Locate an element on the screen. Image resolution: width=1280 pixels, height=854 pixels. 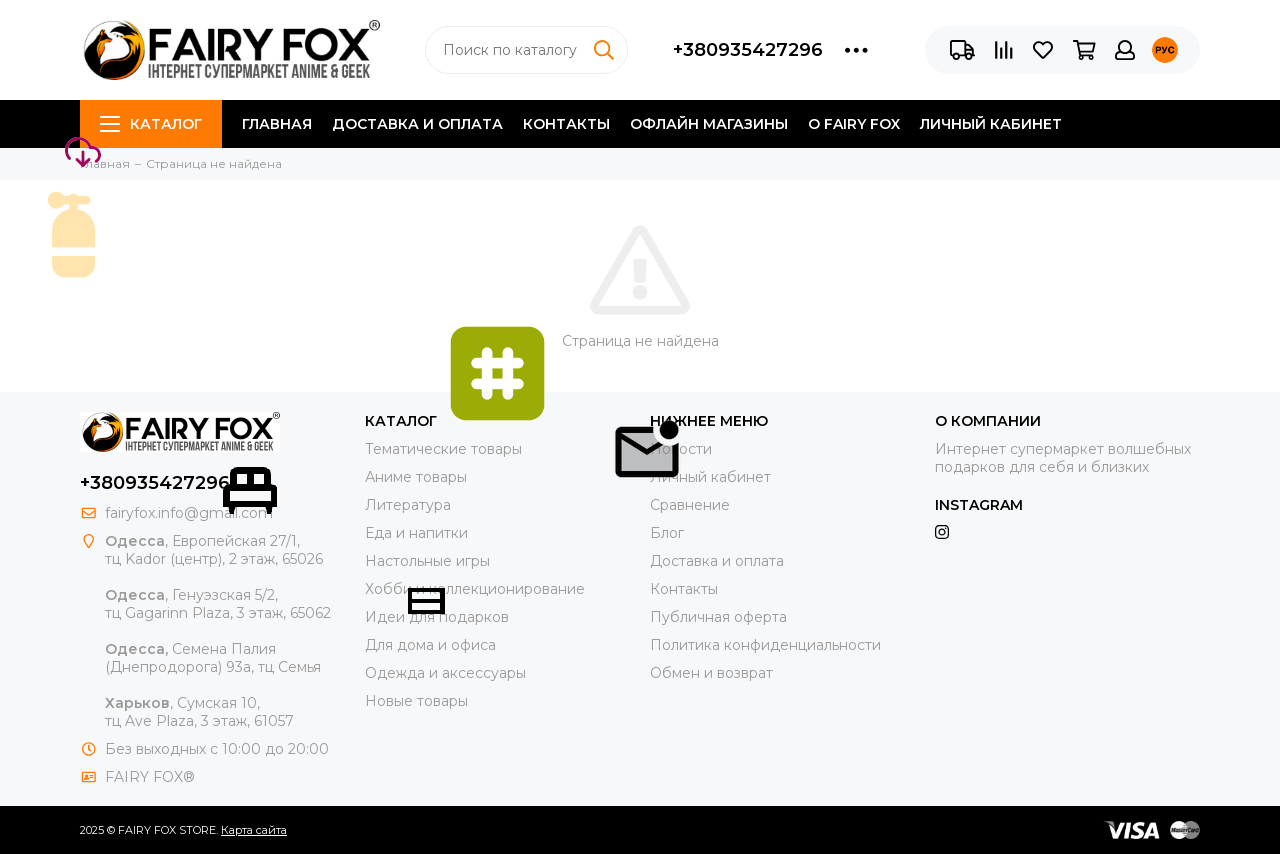
view single room accommodation options is located at coordinates (250, 490).